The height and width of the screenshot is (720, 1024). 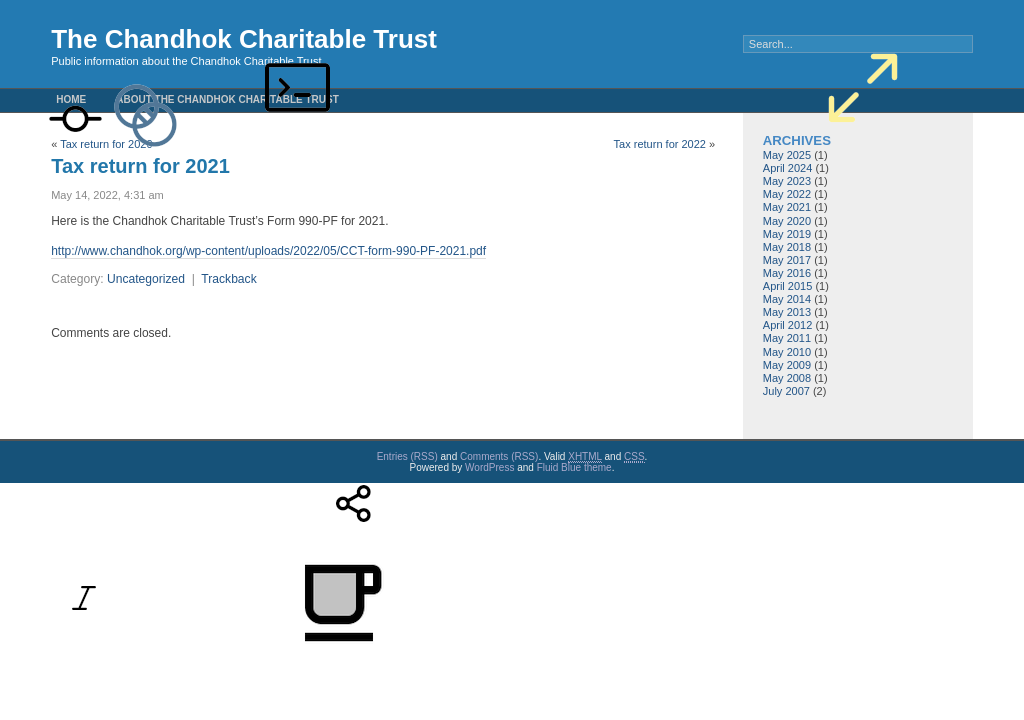 What do you see at coordinates (354, 503) in the screenshot?
I see `share content to other apps or platforms` at bounding box center [354, 503].